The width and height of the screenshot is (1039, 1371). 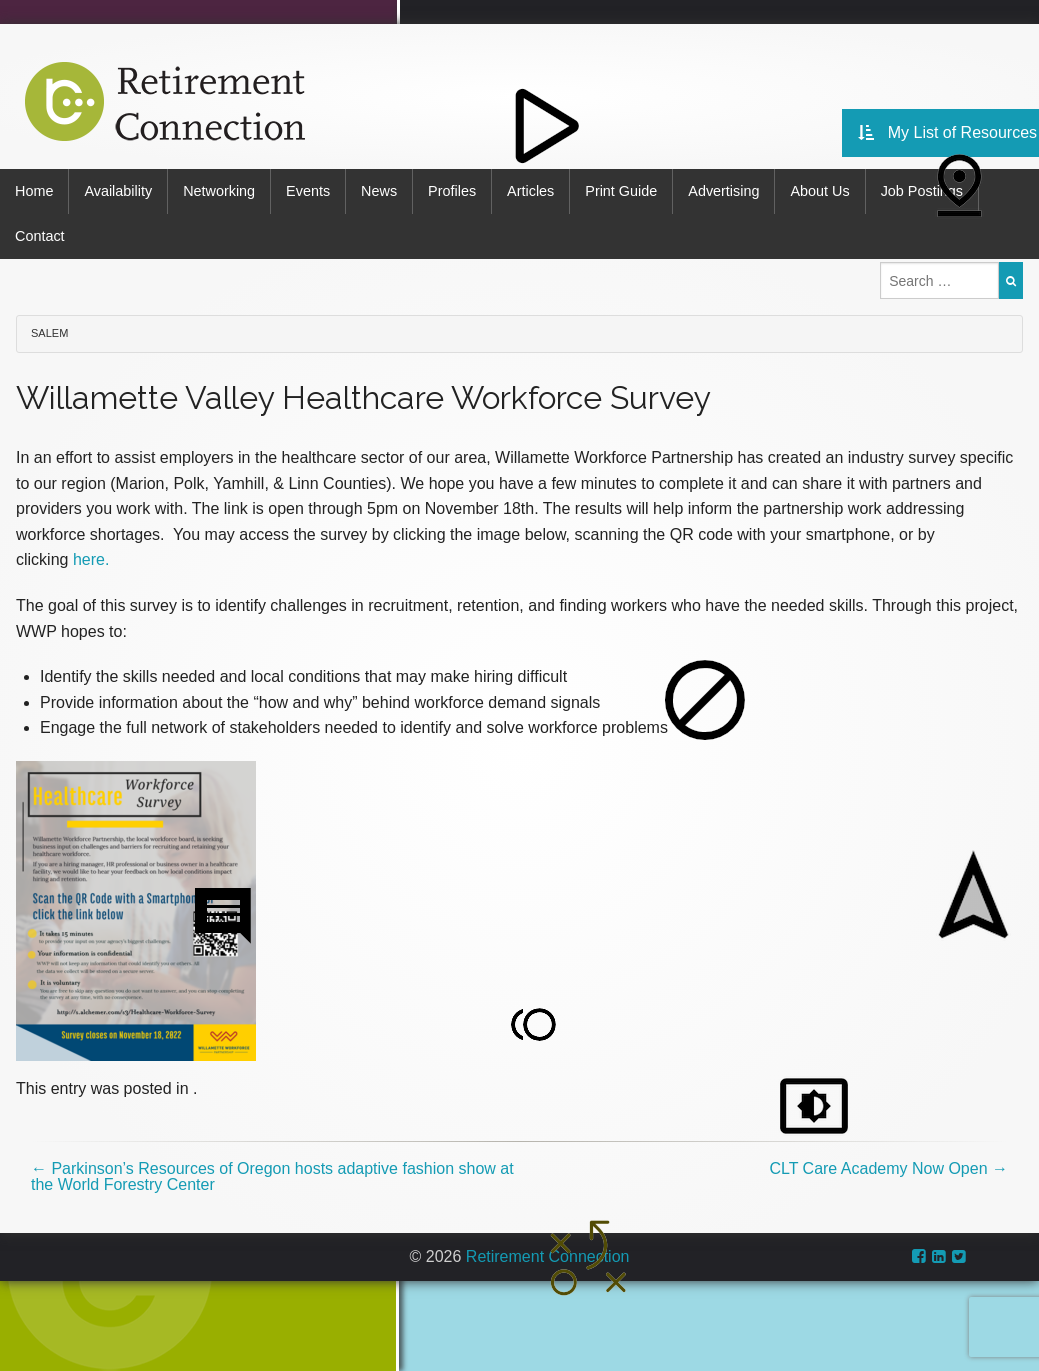 What do you see at coordinates (959, 185) in the screenshot?
I see `drop a pin on the map` at bounding box center [959, 185].